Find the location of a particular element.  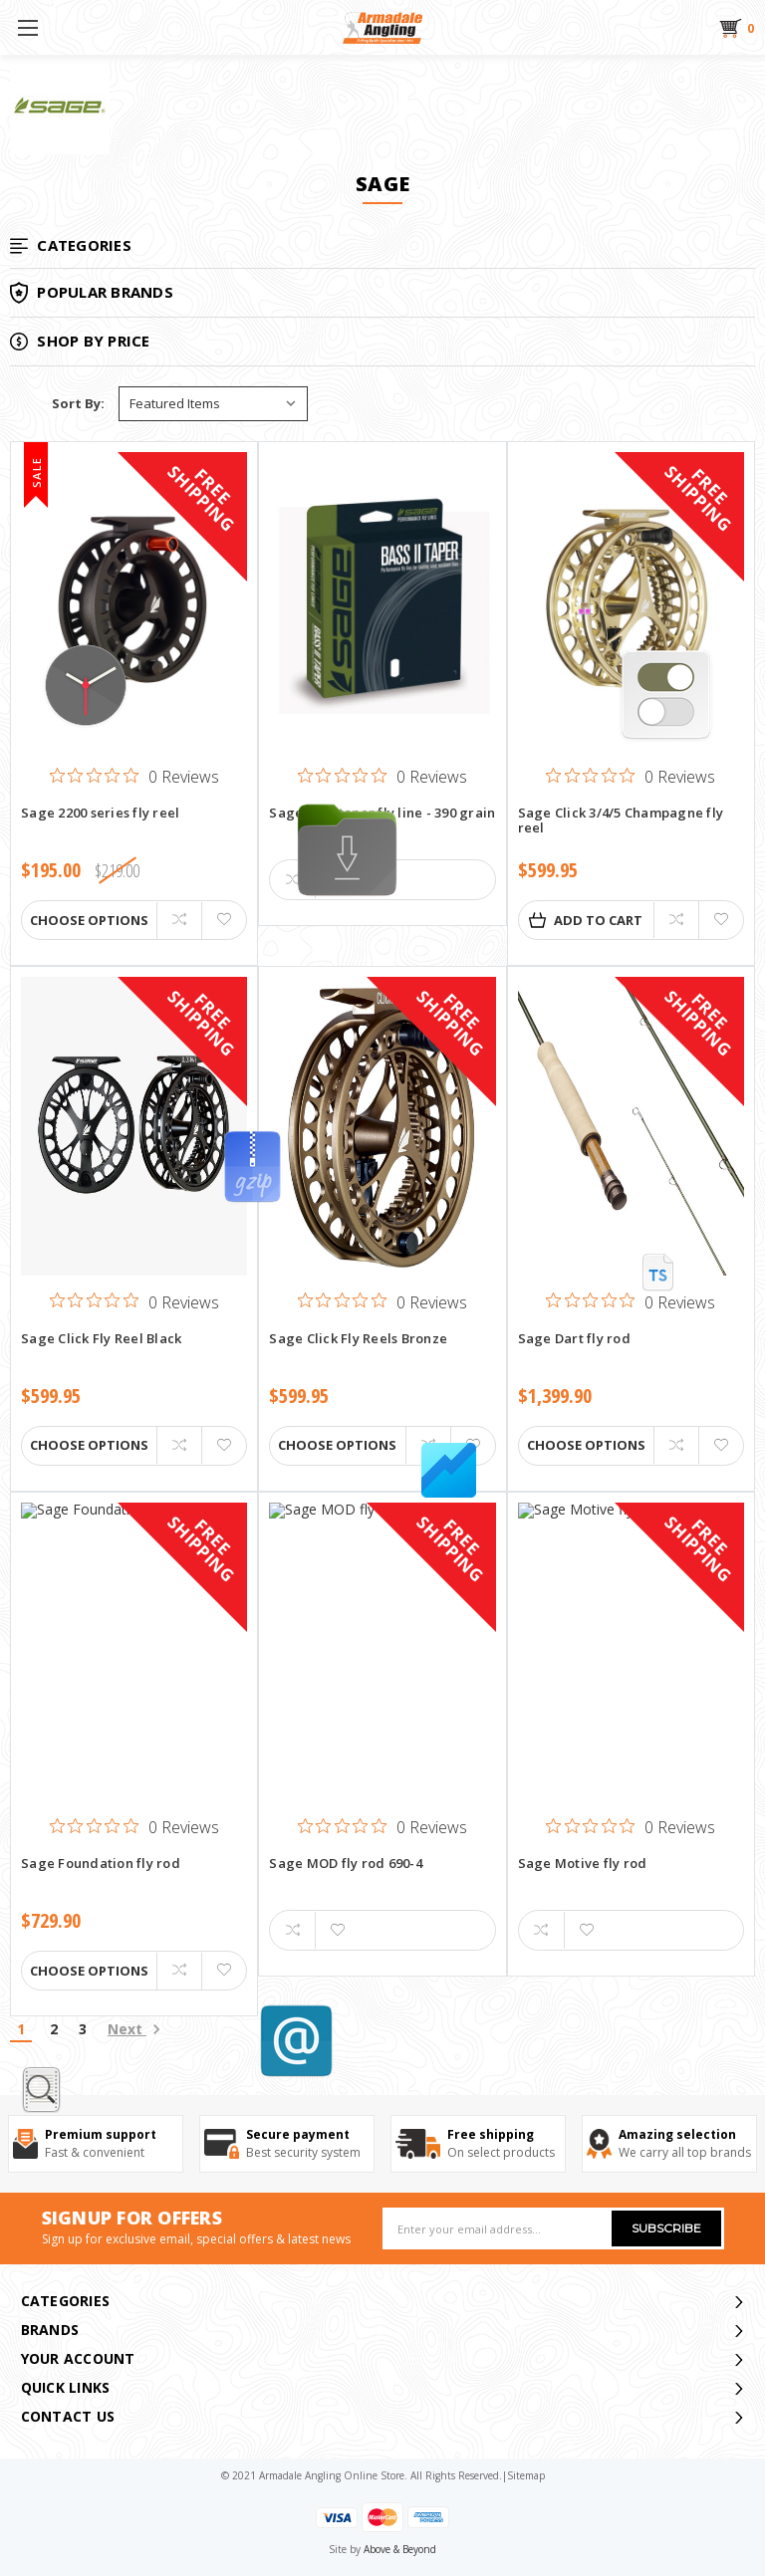

open your downloads folder is located at coordinates (347, 849).